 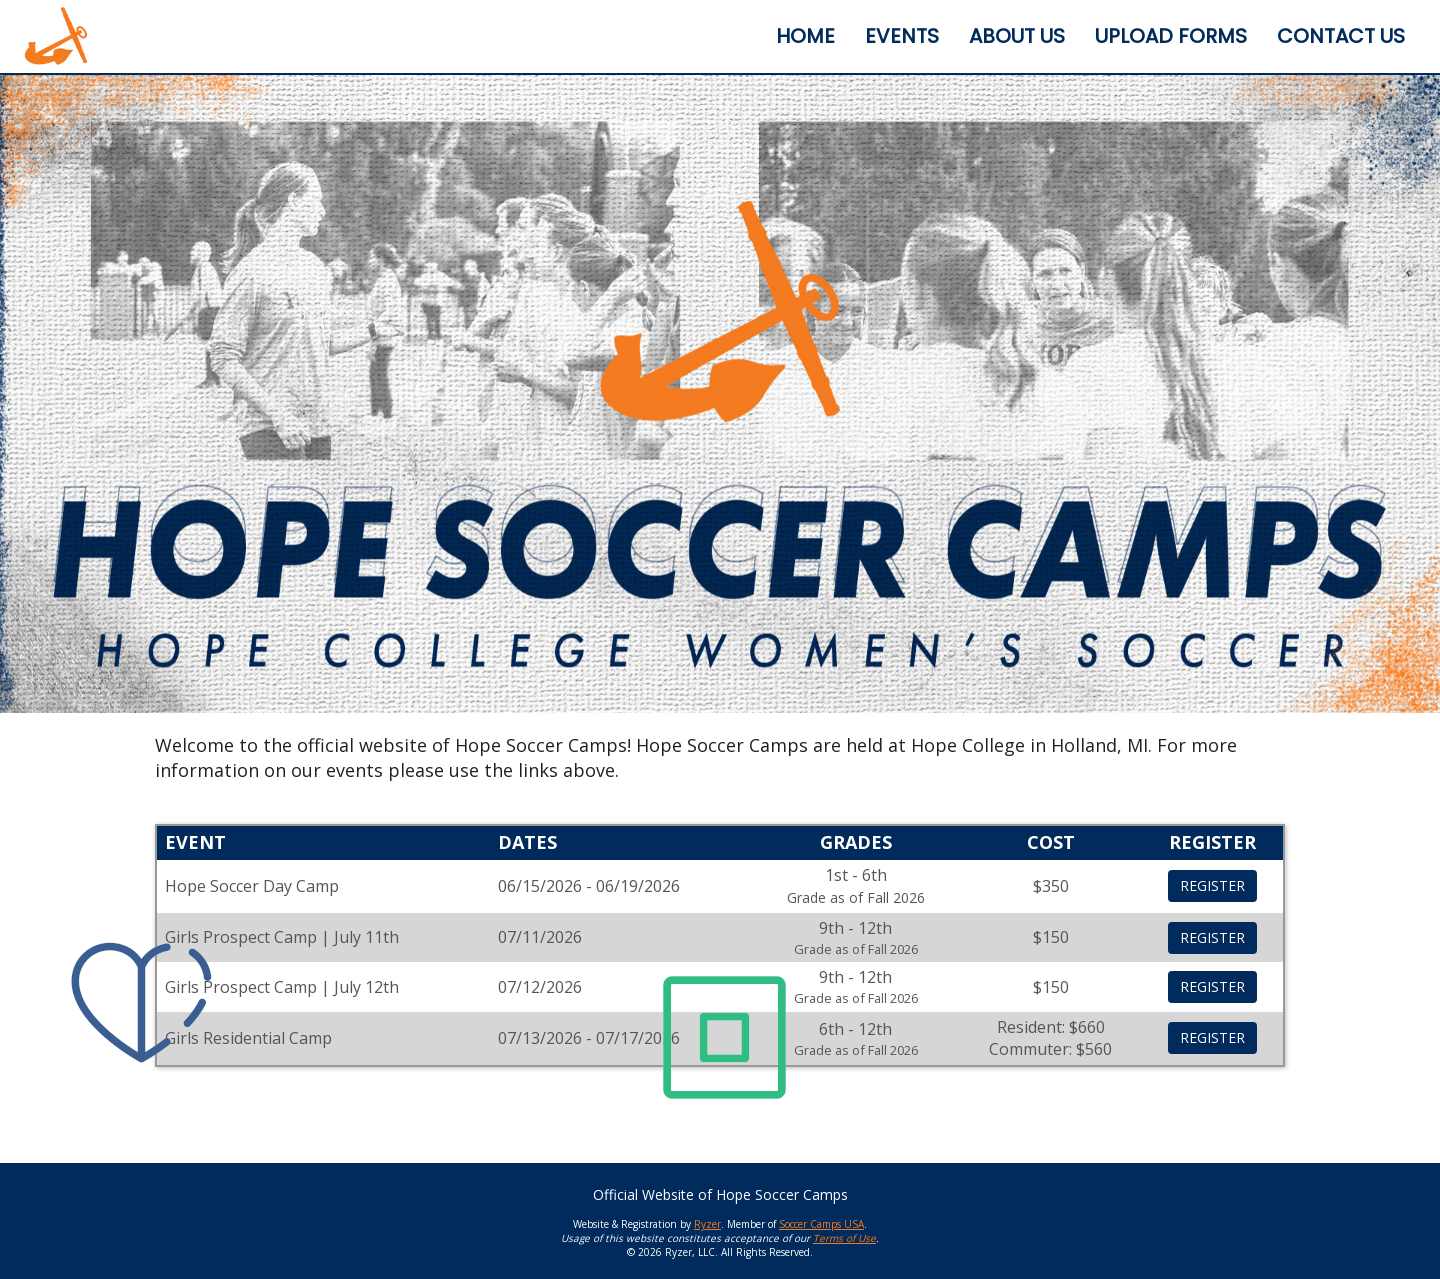 What do you see at coordinates (141, 997) in the screenshot?
I see `indicates partial like or favorite status` at bounding box center [141, 997].